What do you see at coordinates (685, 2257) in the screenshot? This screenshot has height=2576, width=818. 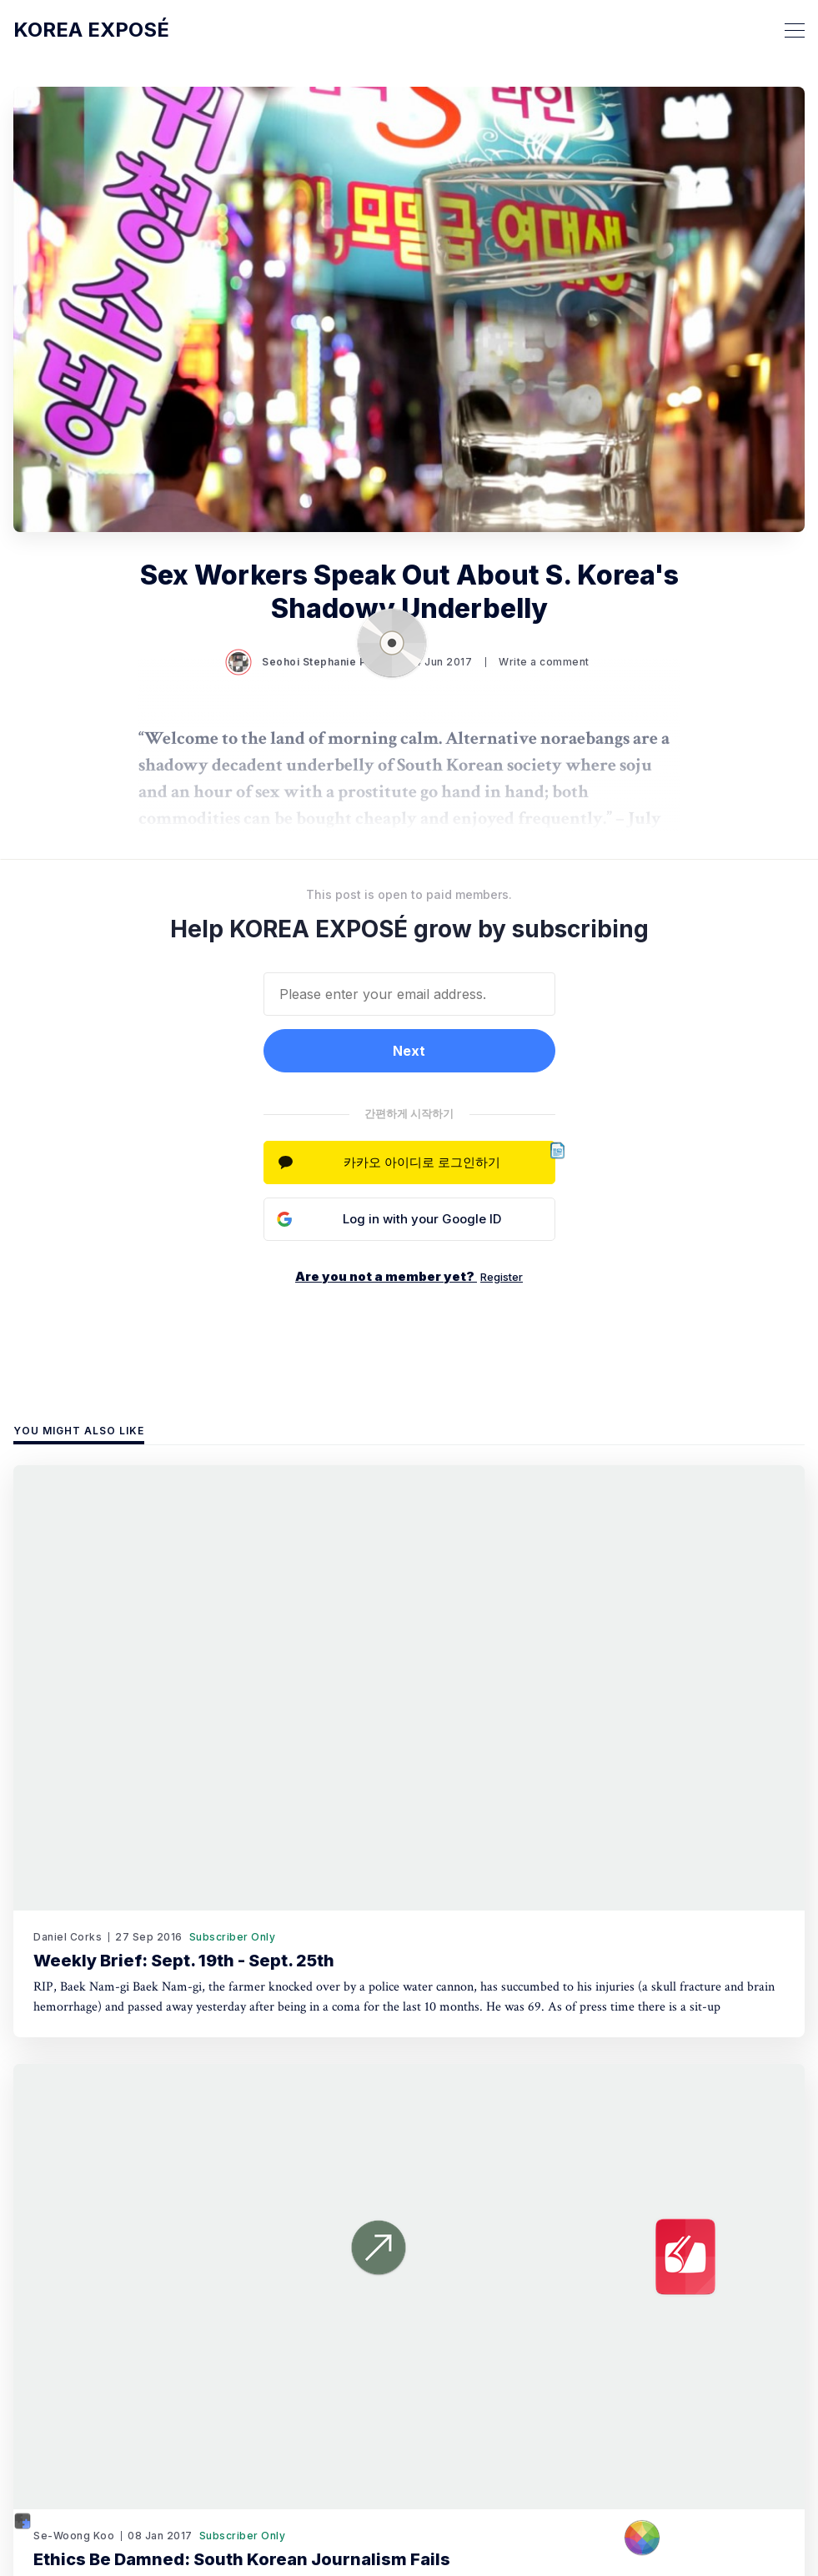 I see `postscript or vector document file` at bounding box center [685, 2257].